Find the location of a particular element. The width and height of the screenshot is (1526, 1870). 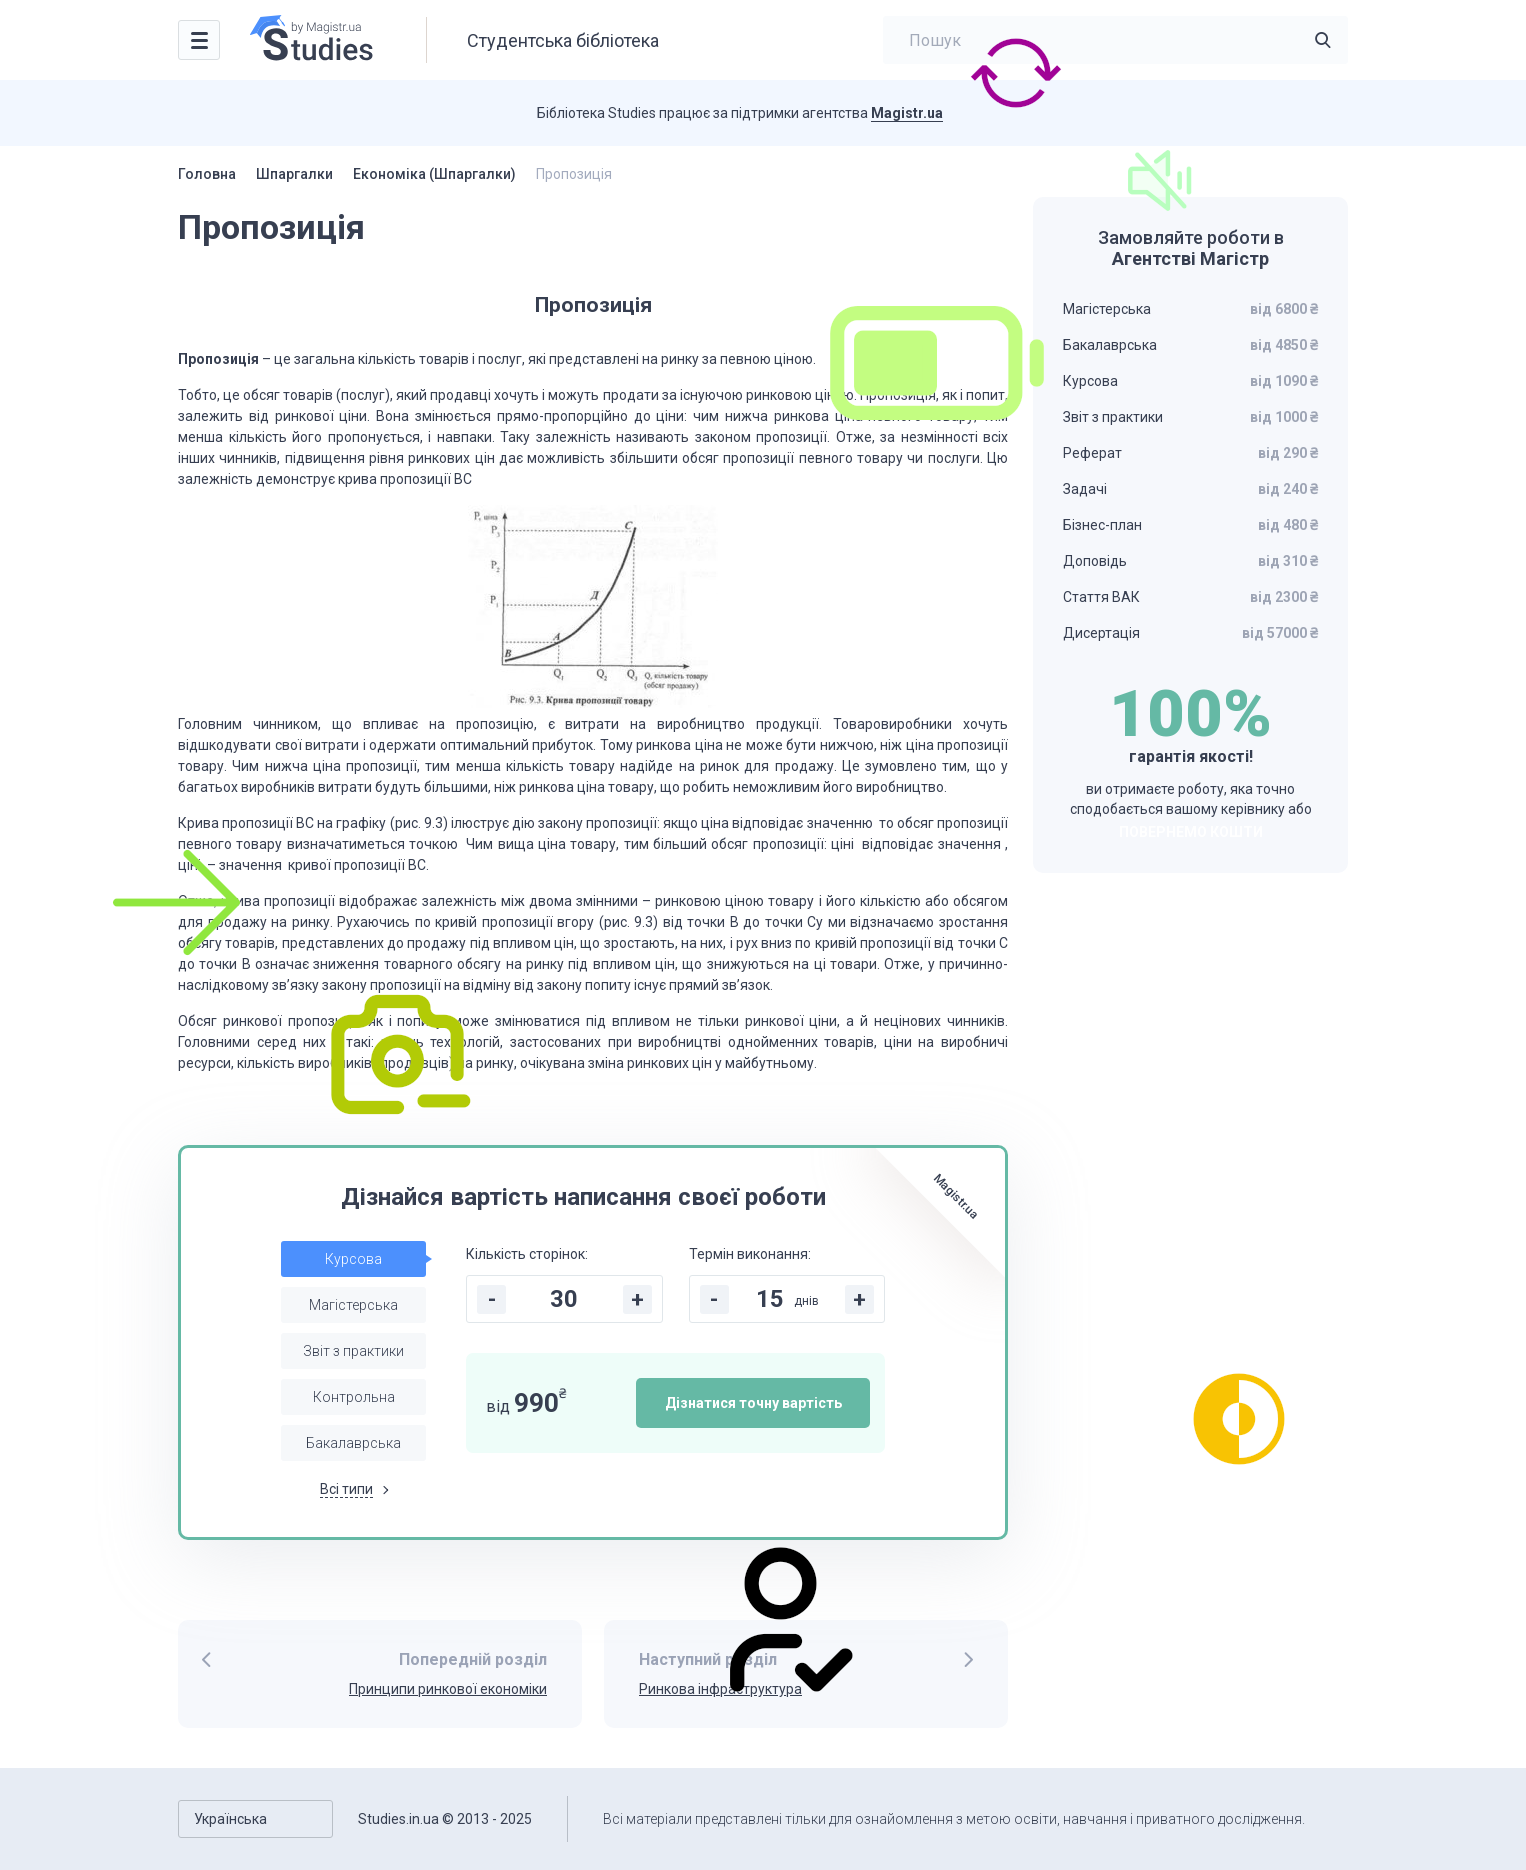

sync or refresh data is located at coordinates (1016, 73).